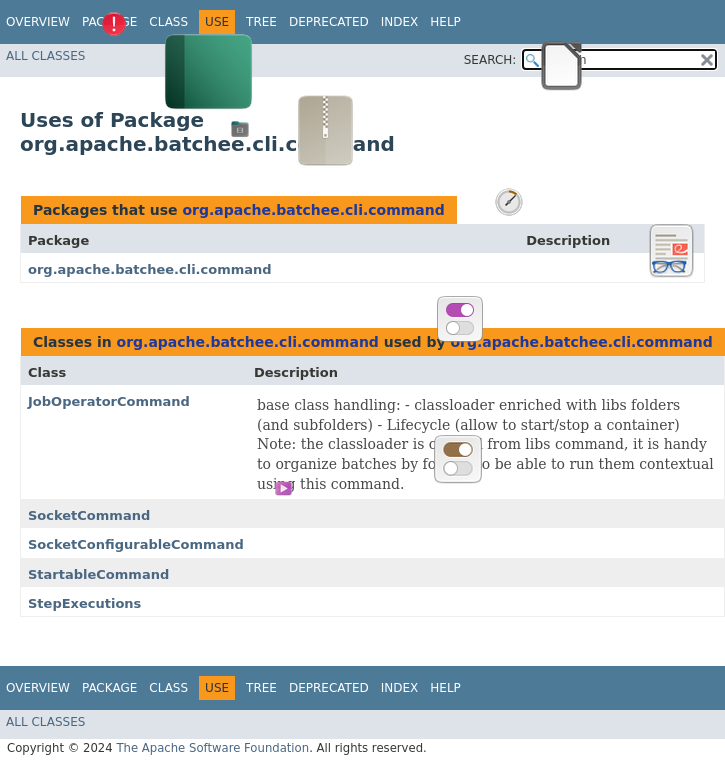 This screenshot has width=725, height=769. I want to click on indicates a warning or alert requiring attention, so click(114, 24).